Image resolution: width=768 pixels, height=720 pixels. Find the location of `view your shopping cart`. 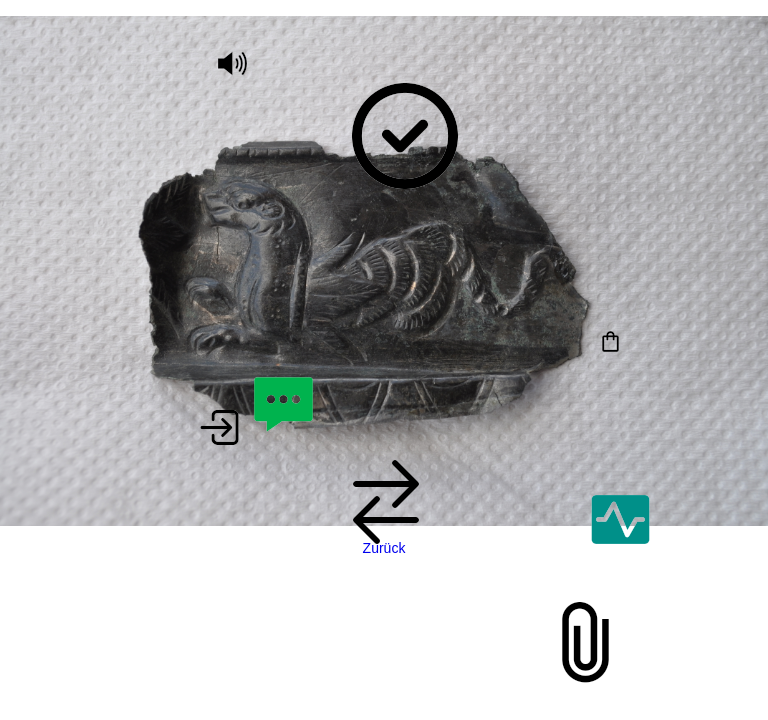

view your shopping cart is located at coordinates (610, 341).